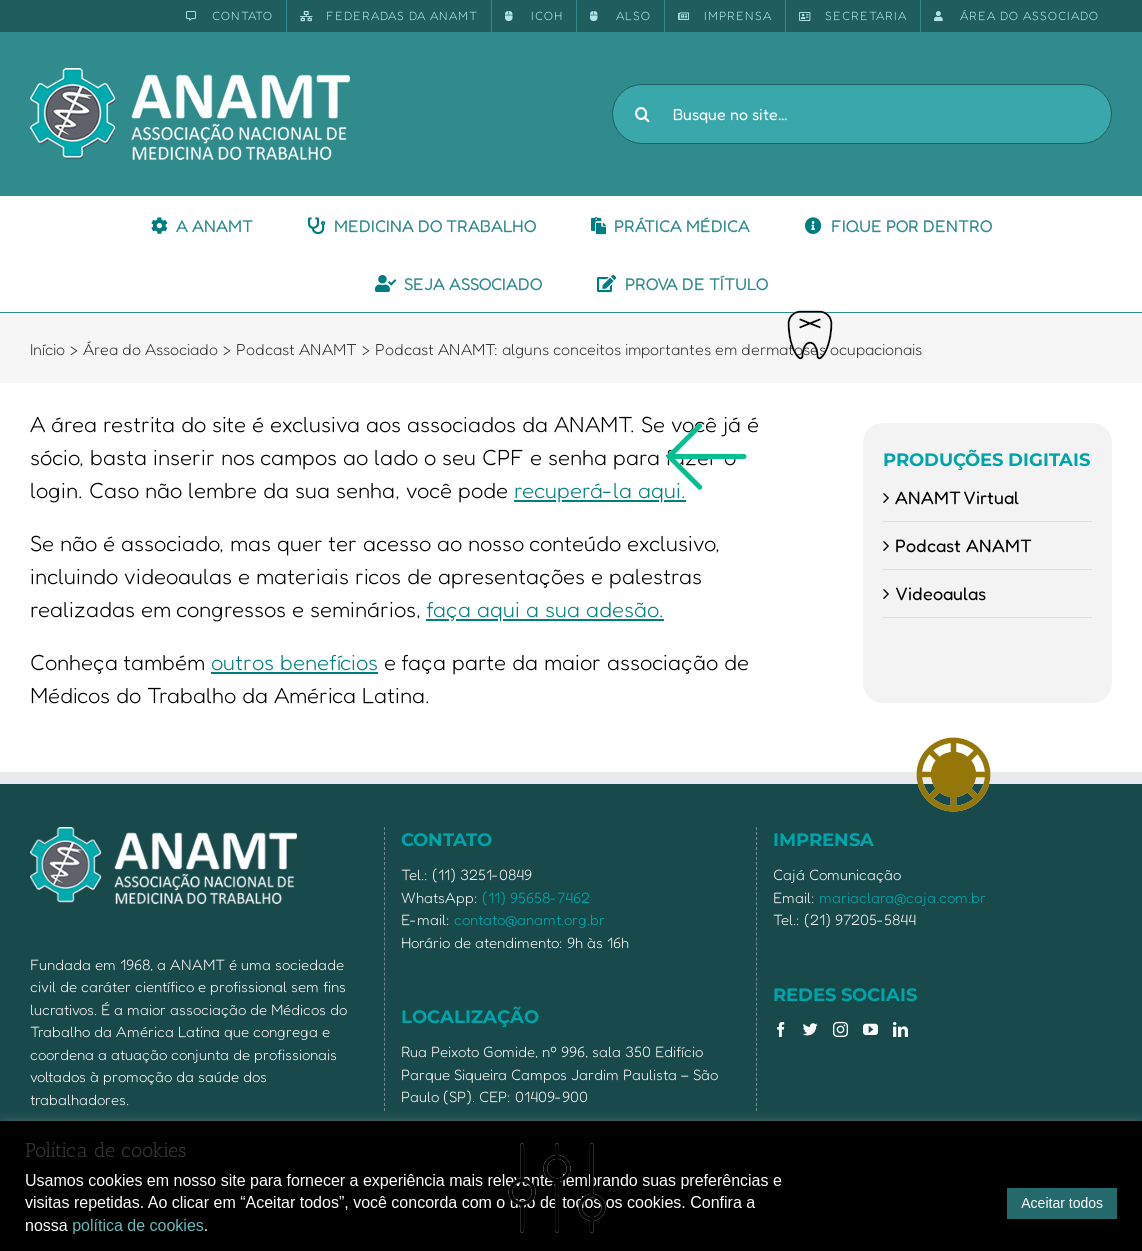  Describe the element at coordinates (706, 456) in the screenshot. I see `go back to the previous screen` at that location.